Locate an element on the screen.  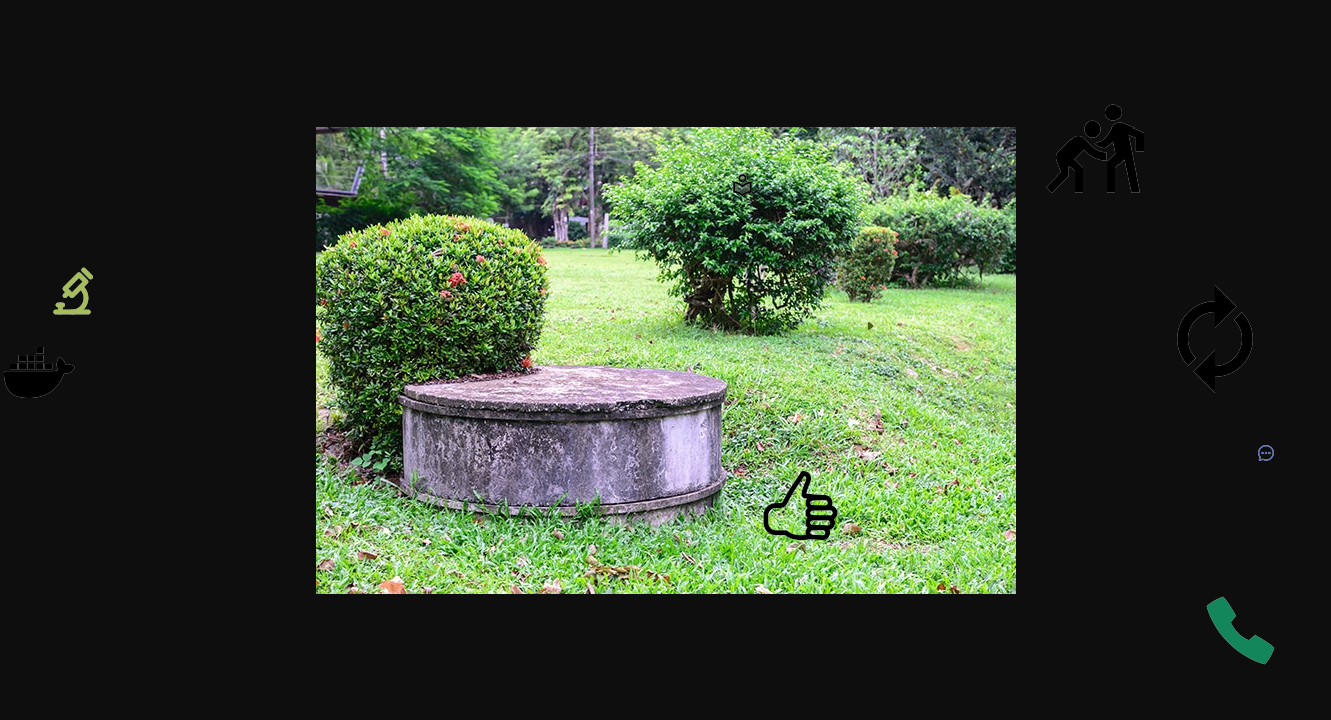
access local library or reading resources is located at coordinates (742, 185).